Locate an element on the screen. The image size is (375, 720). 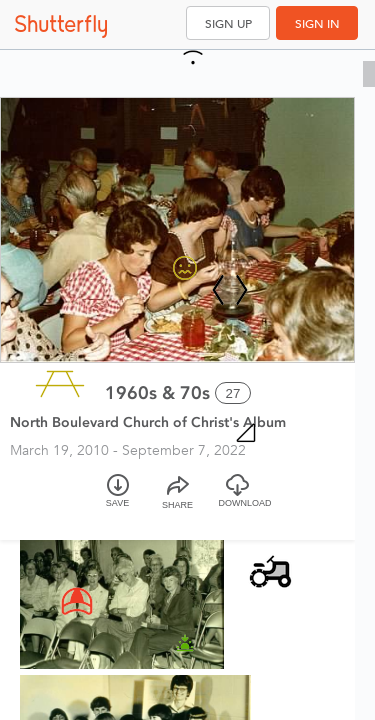
view or edit source code is located at coordinates (230, 290).